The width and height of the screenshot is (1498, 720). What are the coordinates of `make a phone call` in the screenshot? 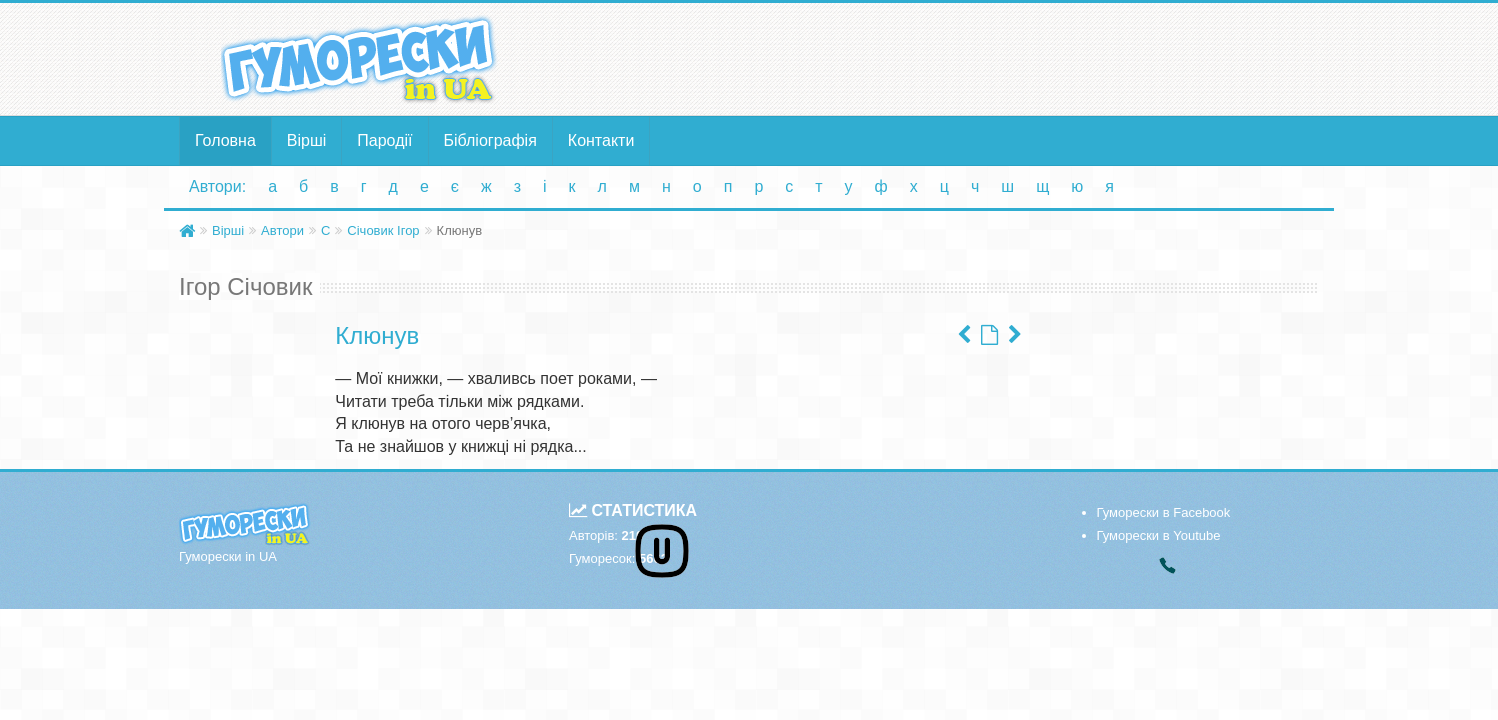 It's located at (1167, 565).